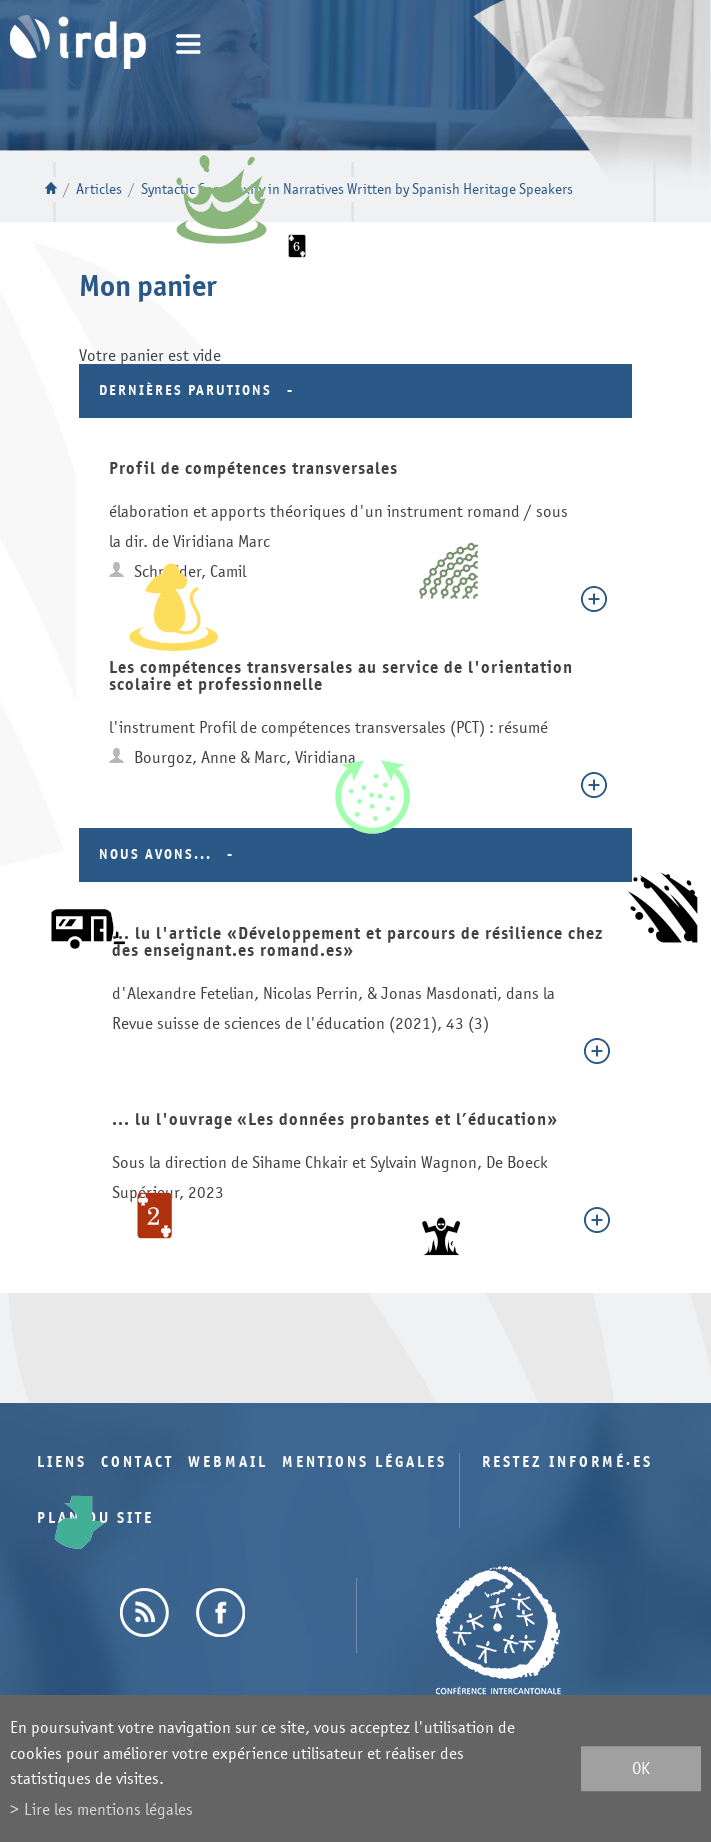  Describe the element at coordinates (662, 907) in the screenshot. I see `indicates a violent attack or slash action` at that location.